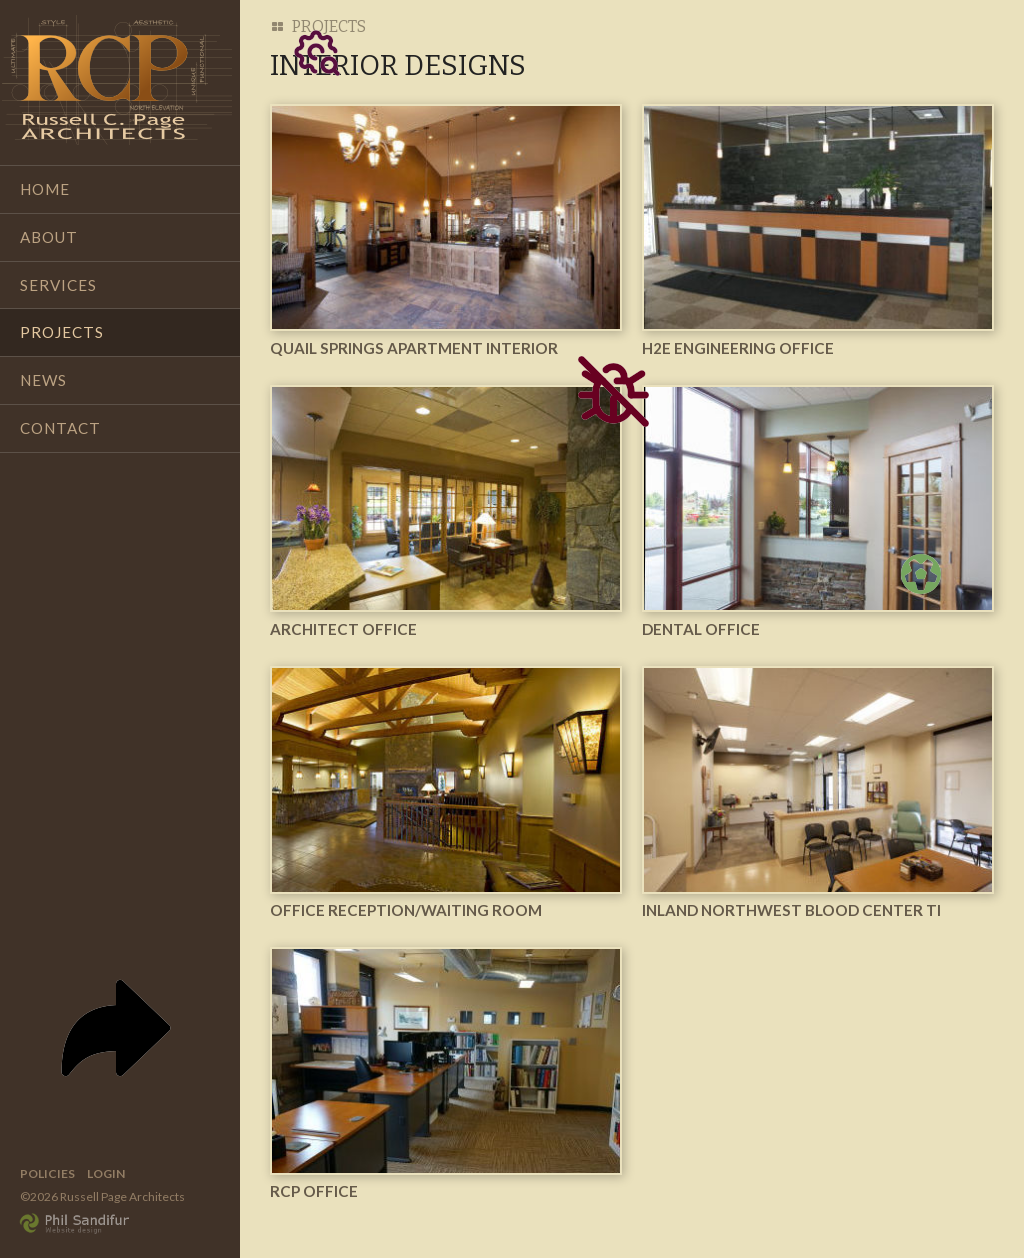 The width and height of the screenshot is (1024, 1258). Describe the element at coordinates (316, 52) in the screenshot. I see `search within settings or preferences` at that location.